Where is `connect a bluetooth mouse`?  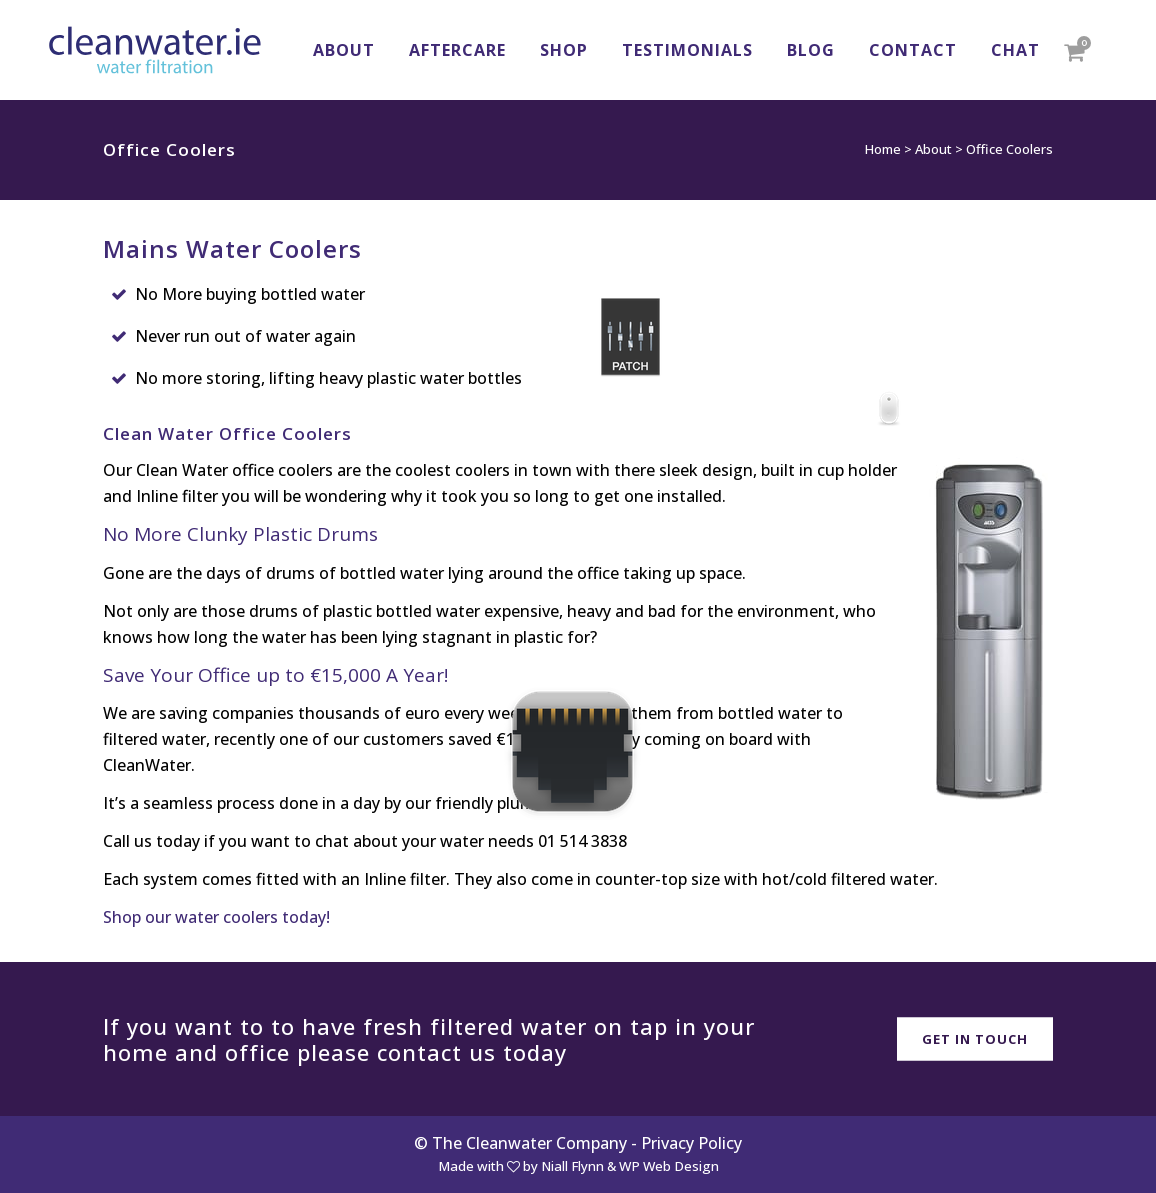 connect a bluetooth mouse is located at coordinates (889, 409).